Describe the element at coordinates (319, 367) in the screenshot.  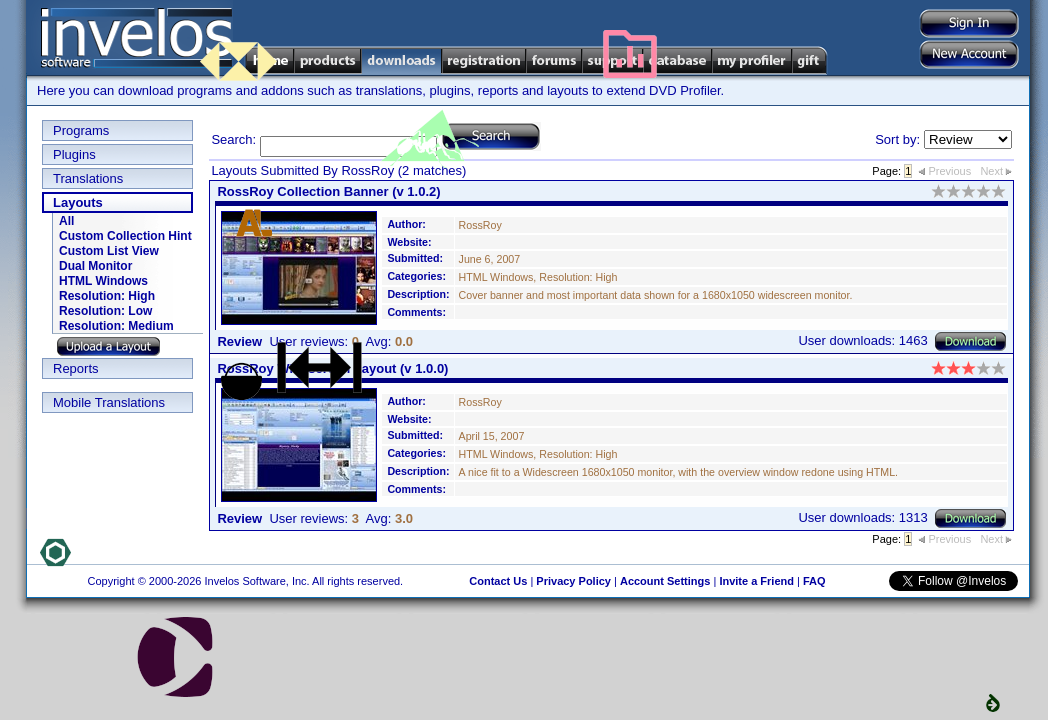
I see `expand content to full width` at that location.